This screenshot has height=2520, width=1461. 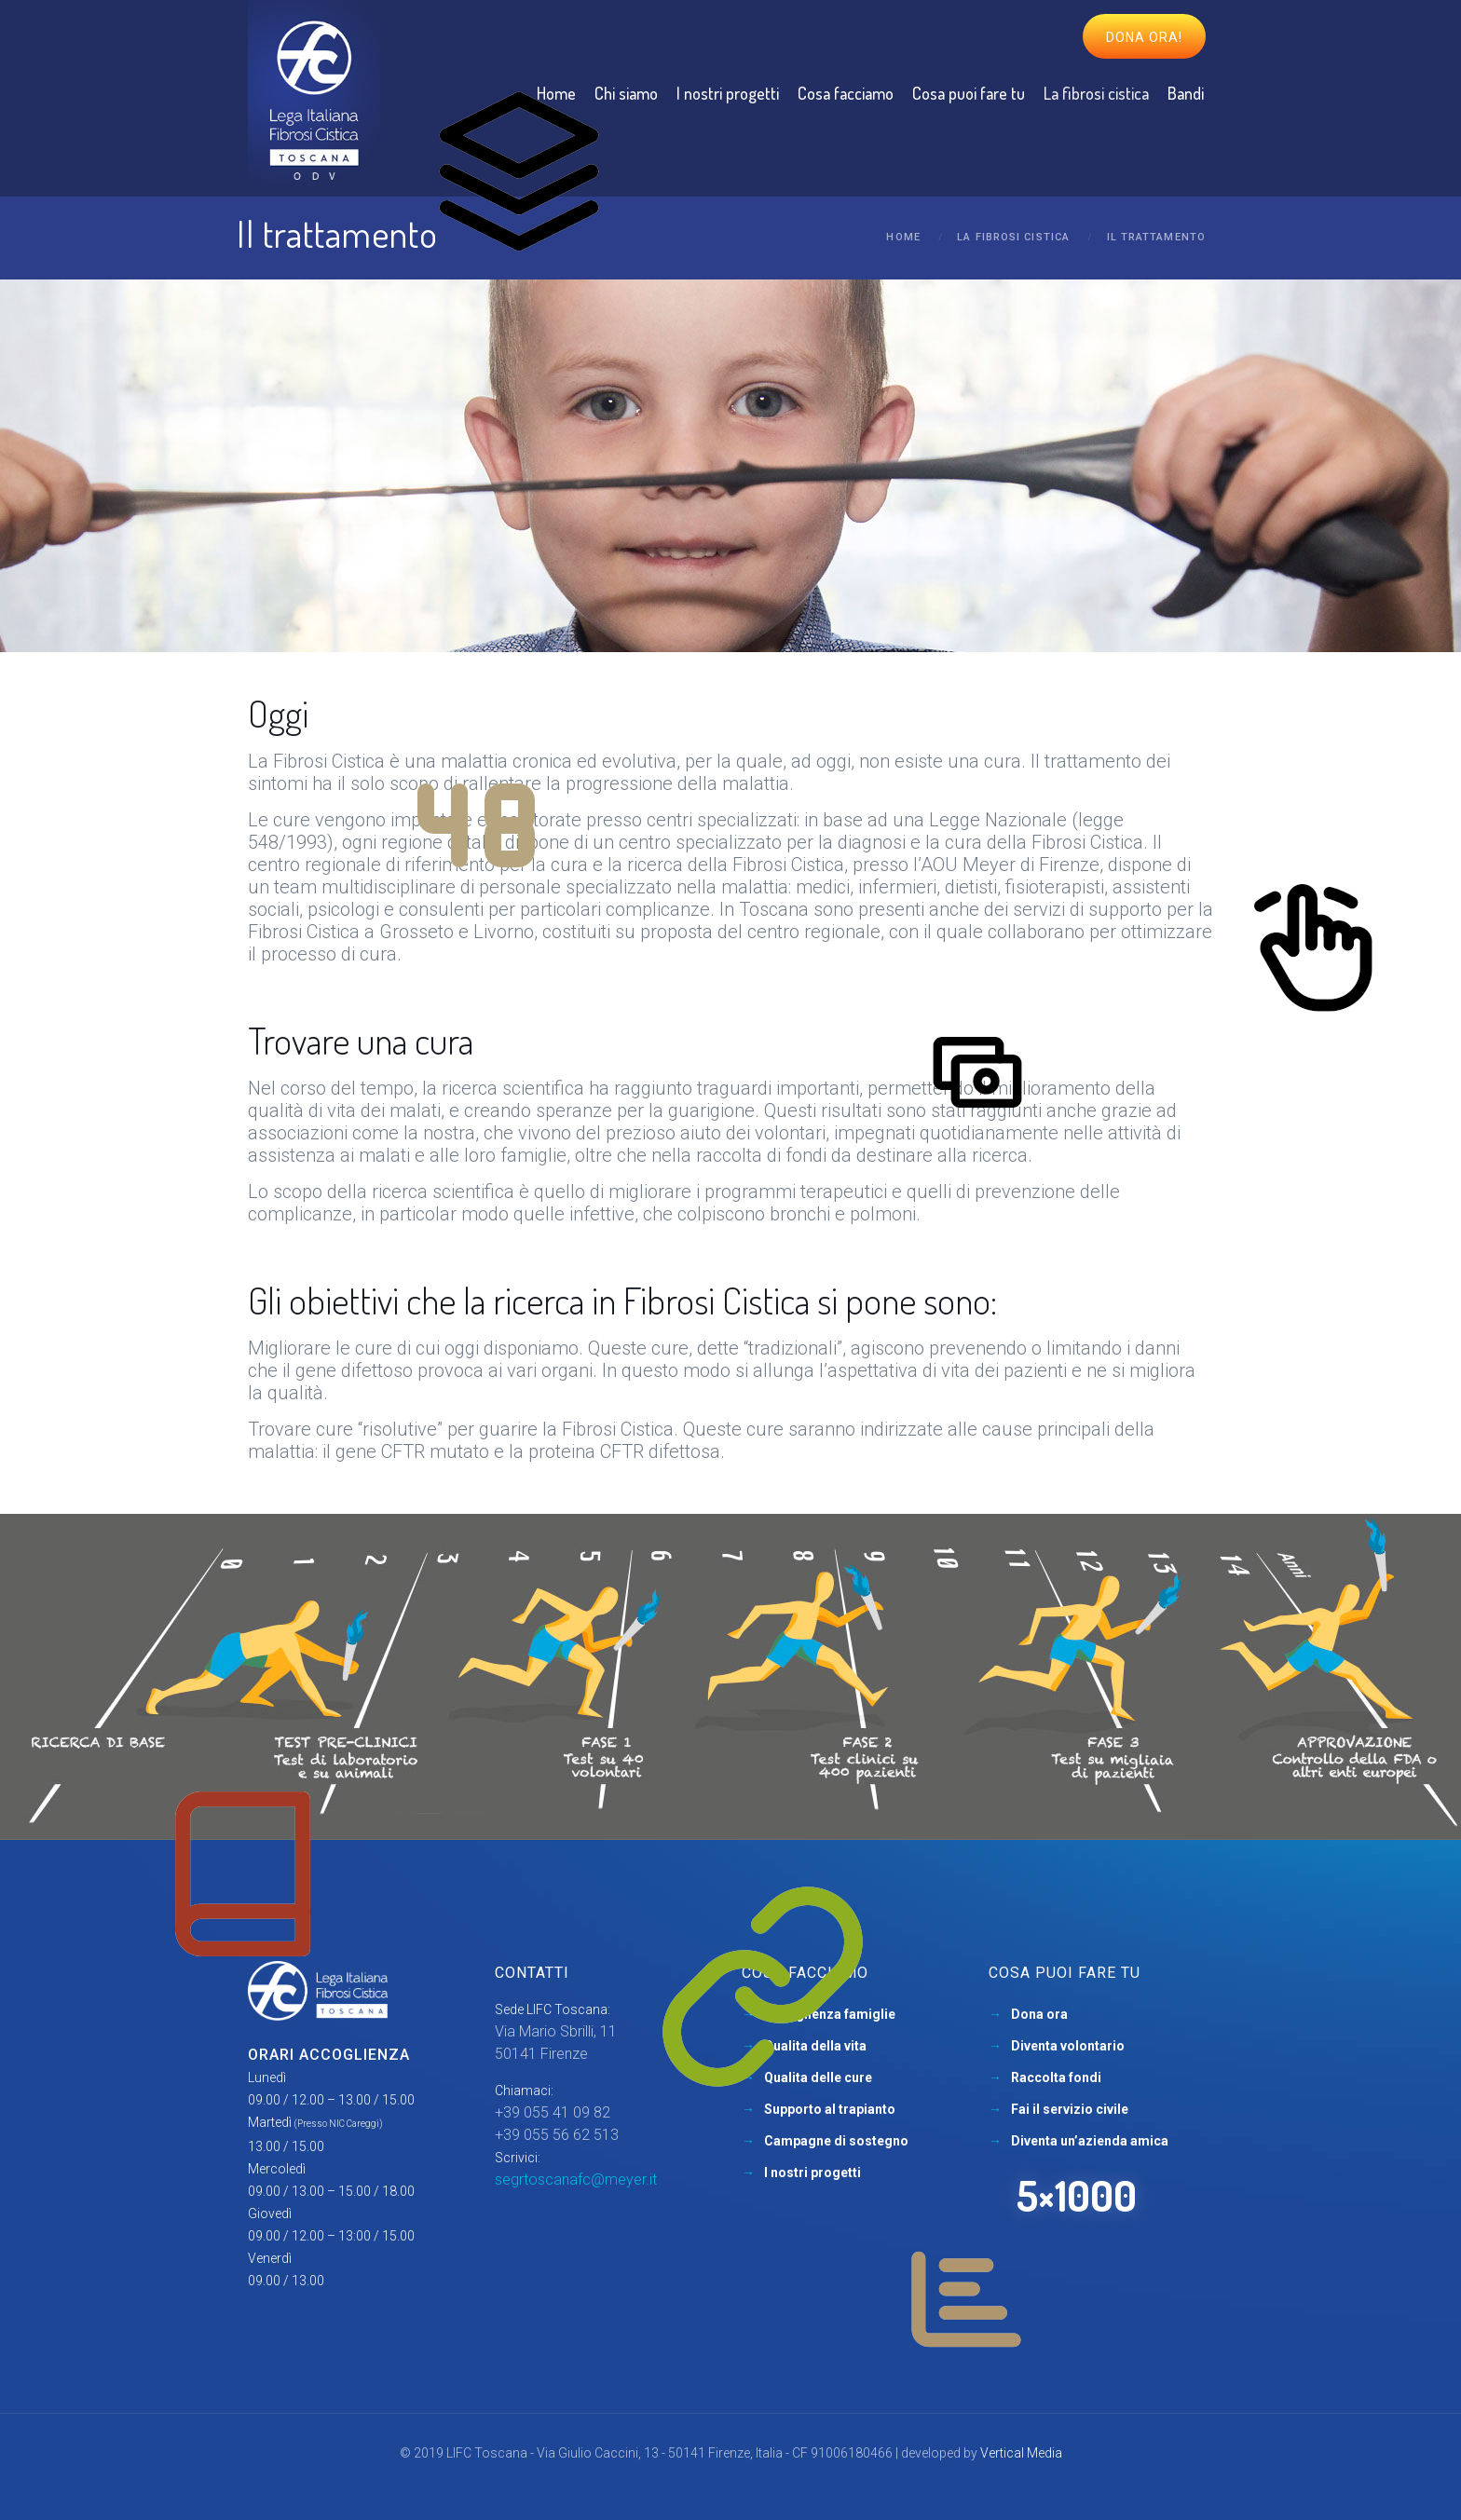 I want to click on view or manage layers, so click(x=519, y=171).